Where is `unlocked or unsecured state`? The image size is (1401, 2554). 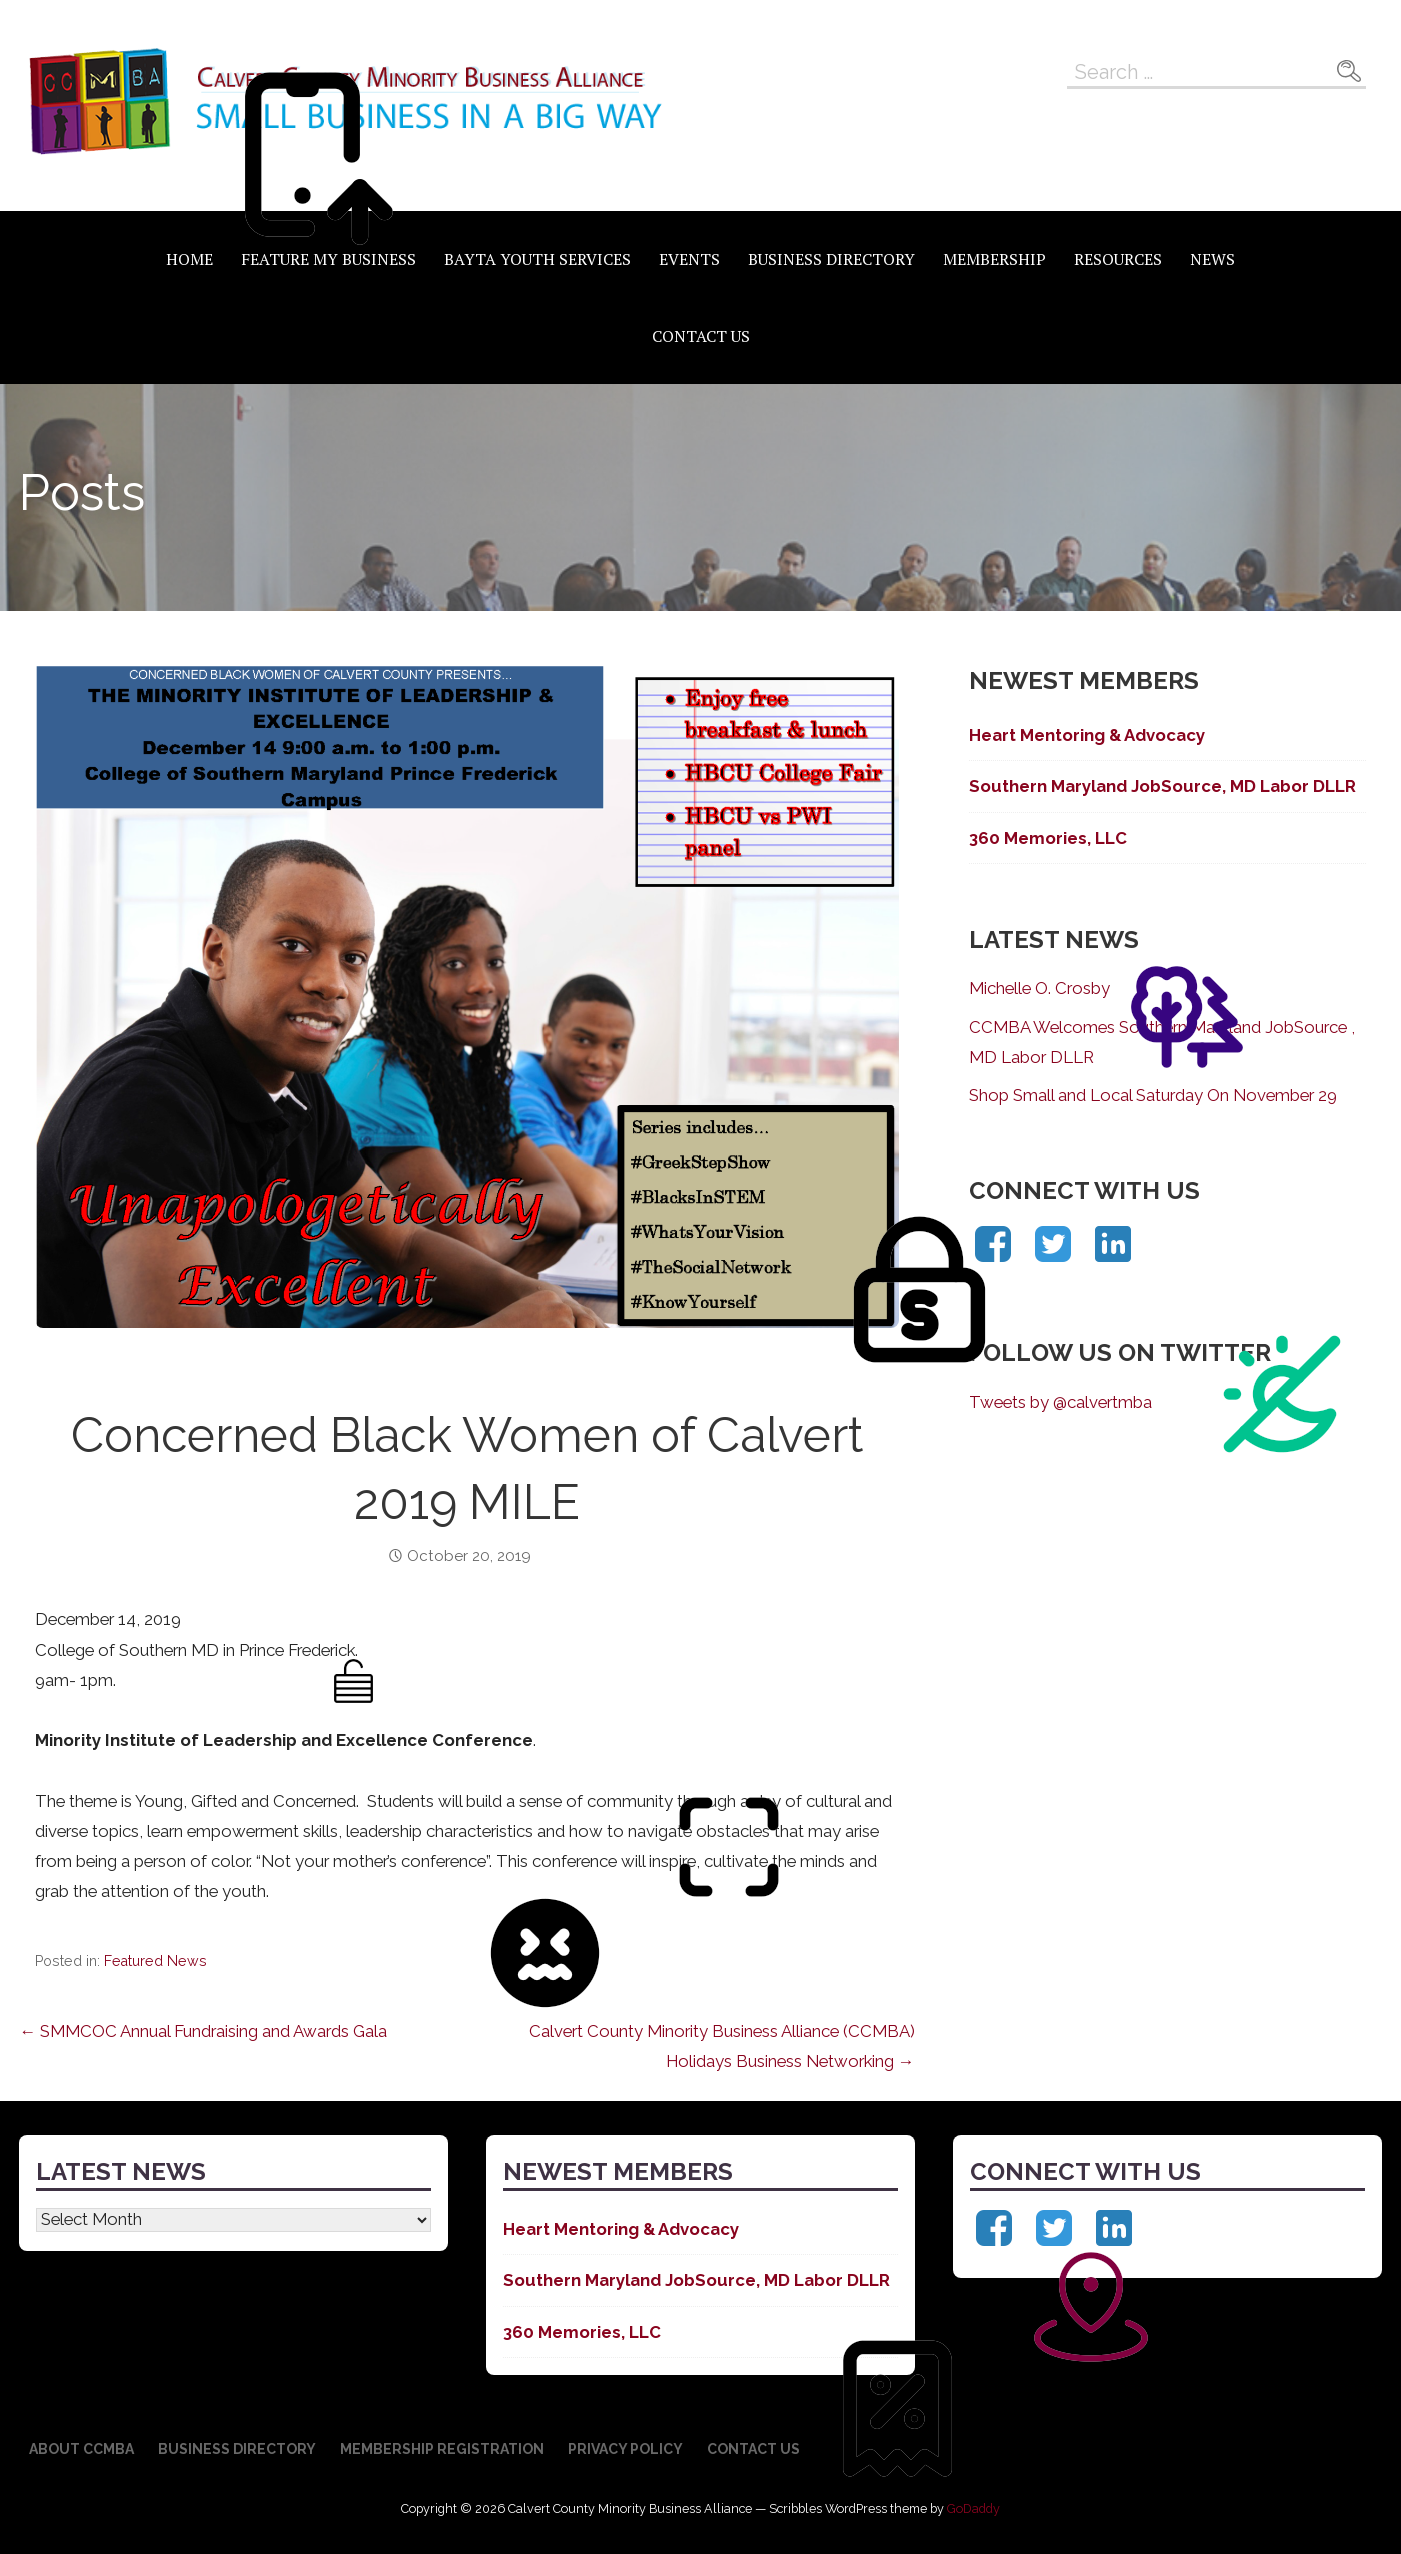 unlocked or unsecured state is located at coordinates (353, 1683).